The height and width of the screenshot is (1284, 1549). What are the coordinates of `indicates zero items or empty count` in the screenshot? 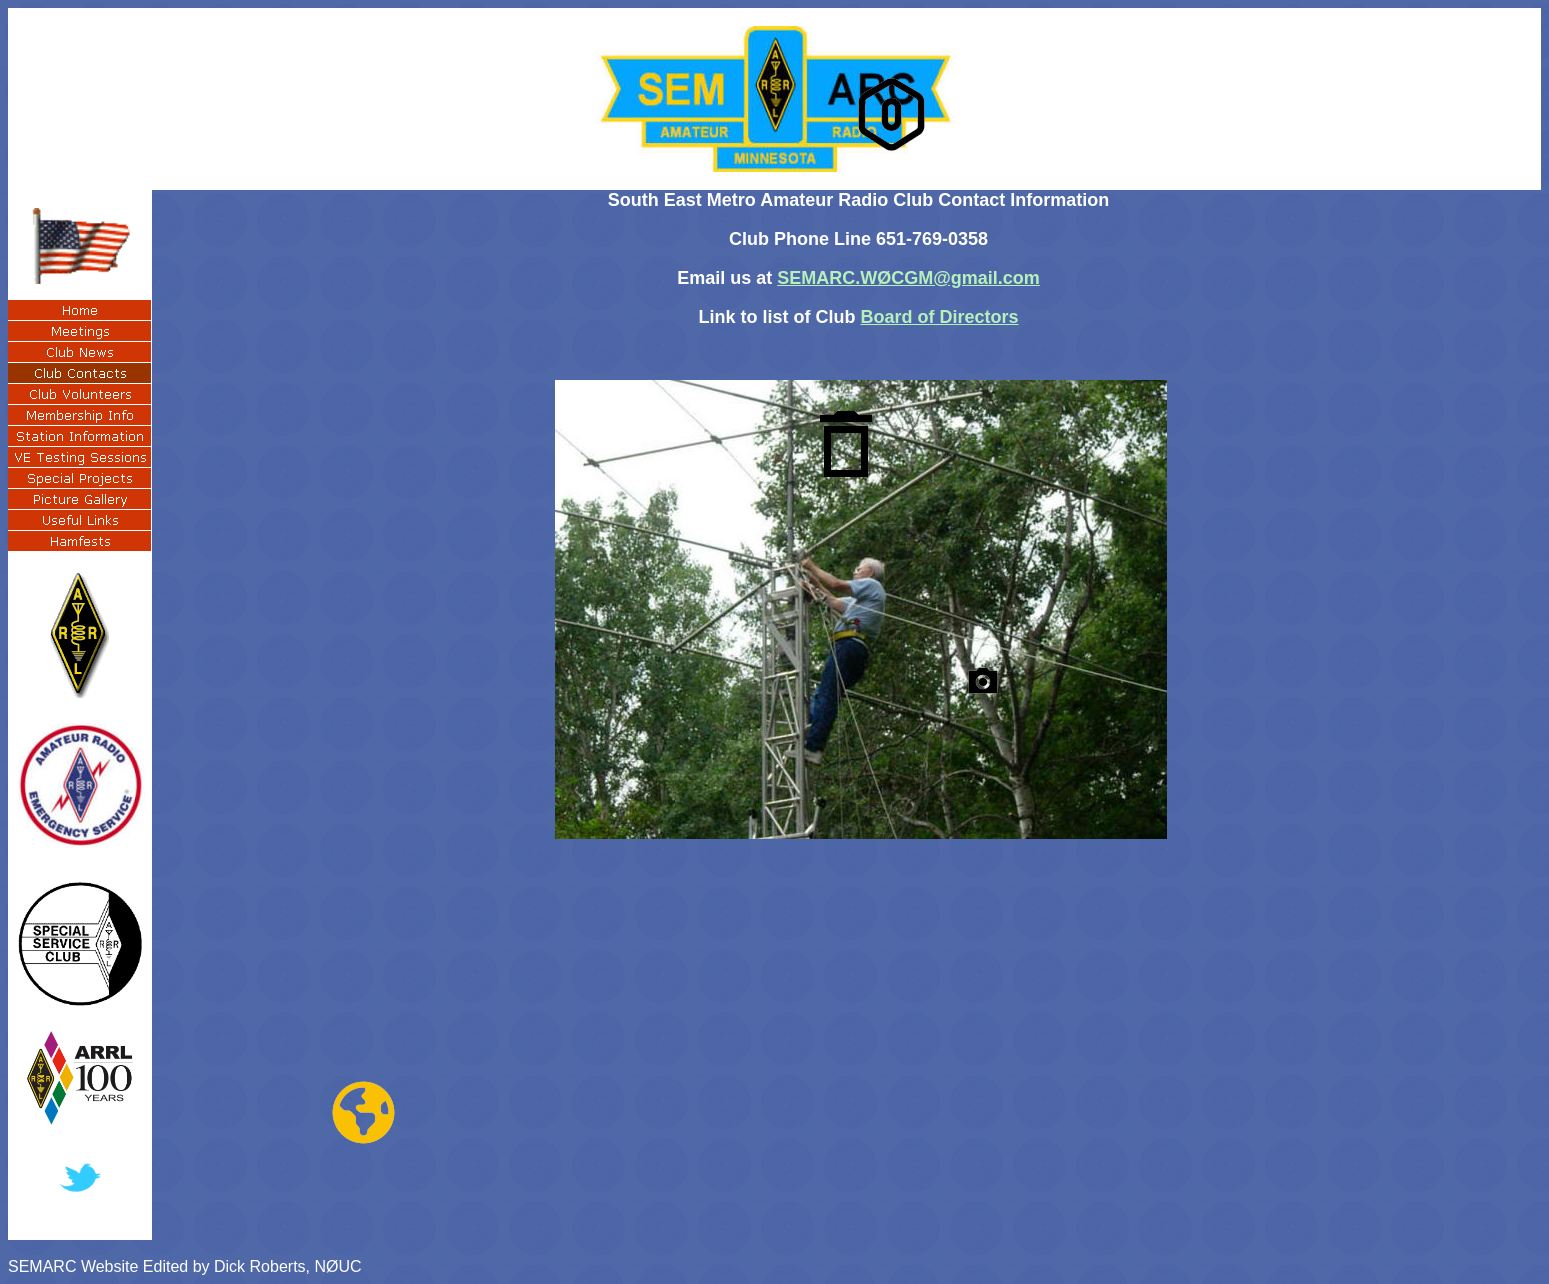 It's located at (891, 114).